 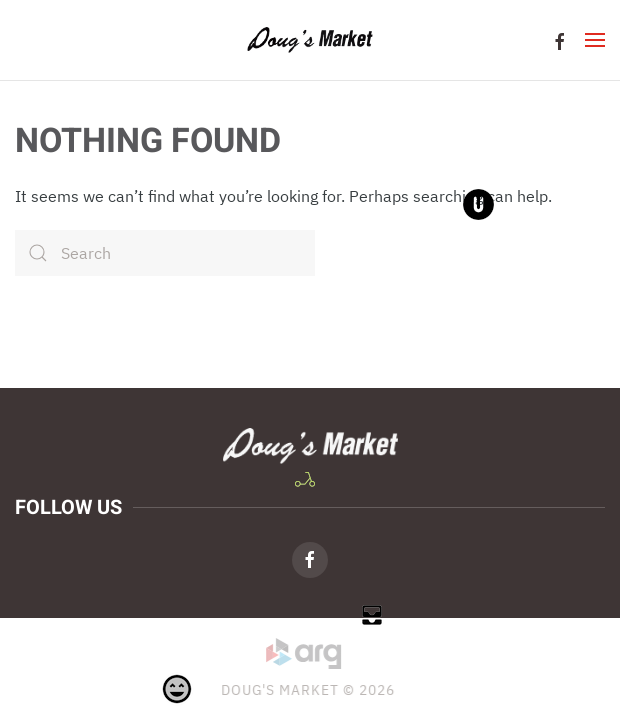 What do you see at coordinates (305, 480) in the screenshot?
I see `select scooter as transportation mode` at bounding box center [305, 480].